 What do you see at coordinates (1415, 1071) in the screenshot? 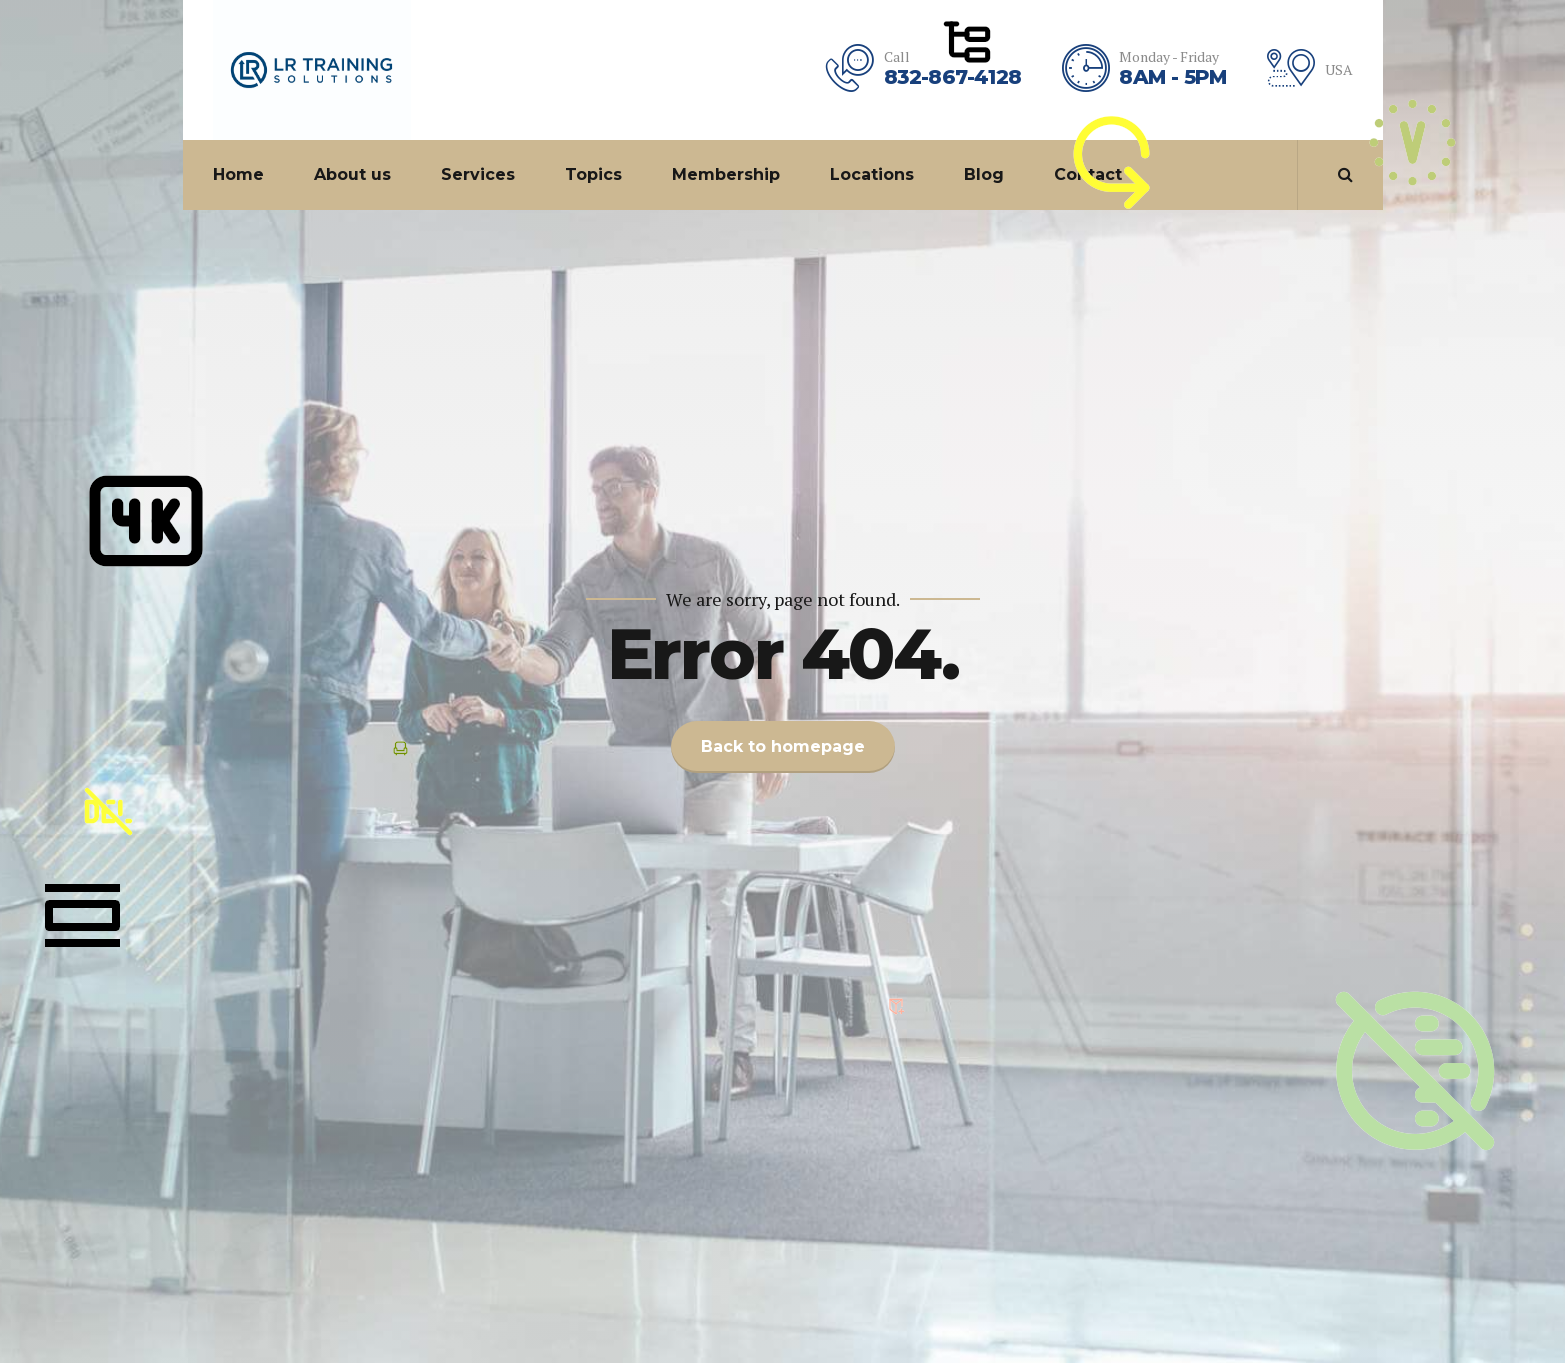
I see `disable shadow effects` at bounding box center [1415, 1071].